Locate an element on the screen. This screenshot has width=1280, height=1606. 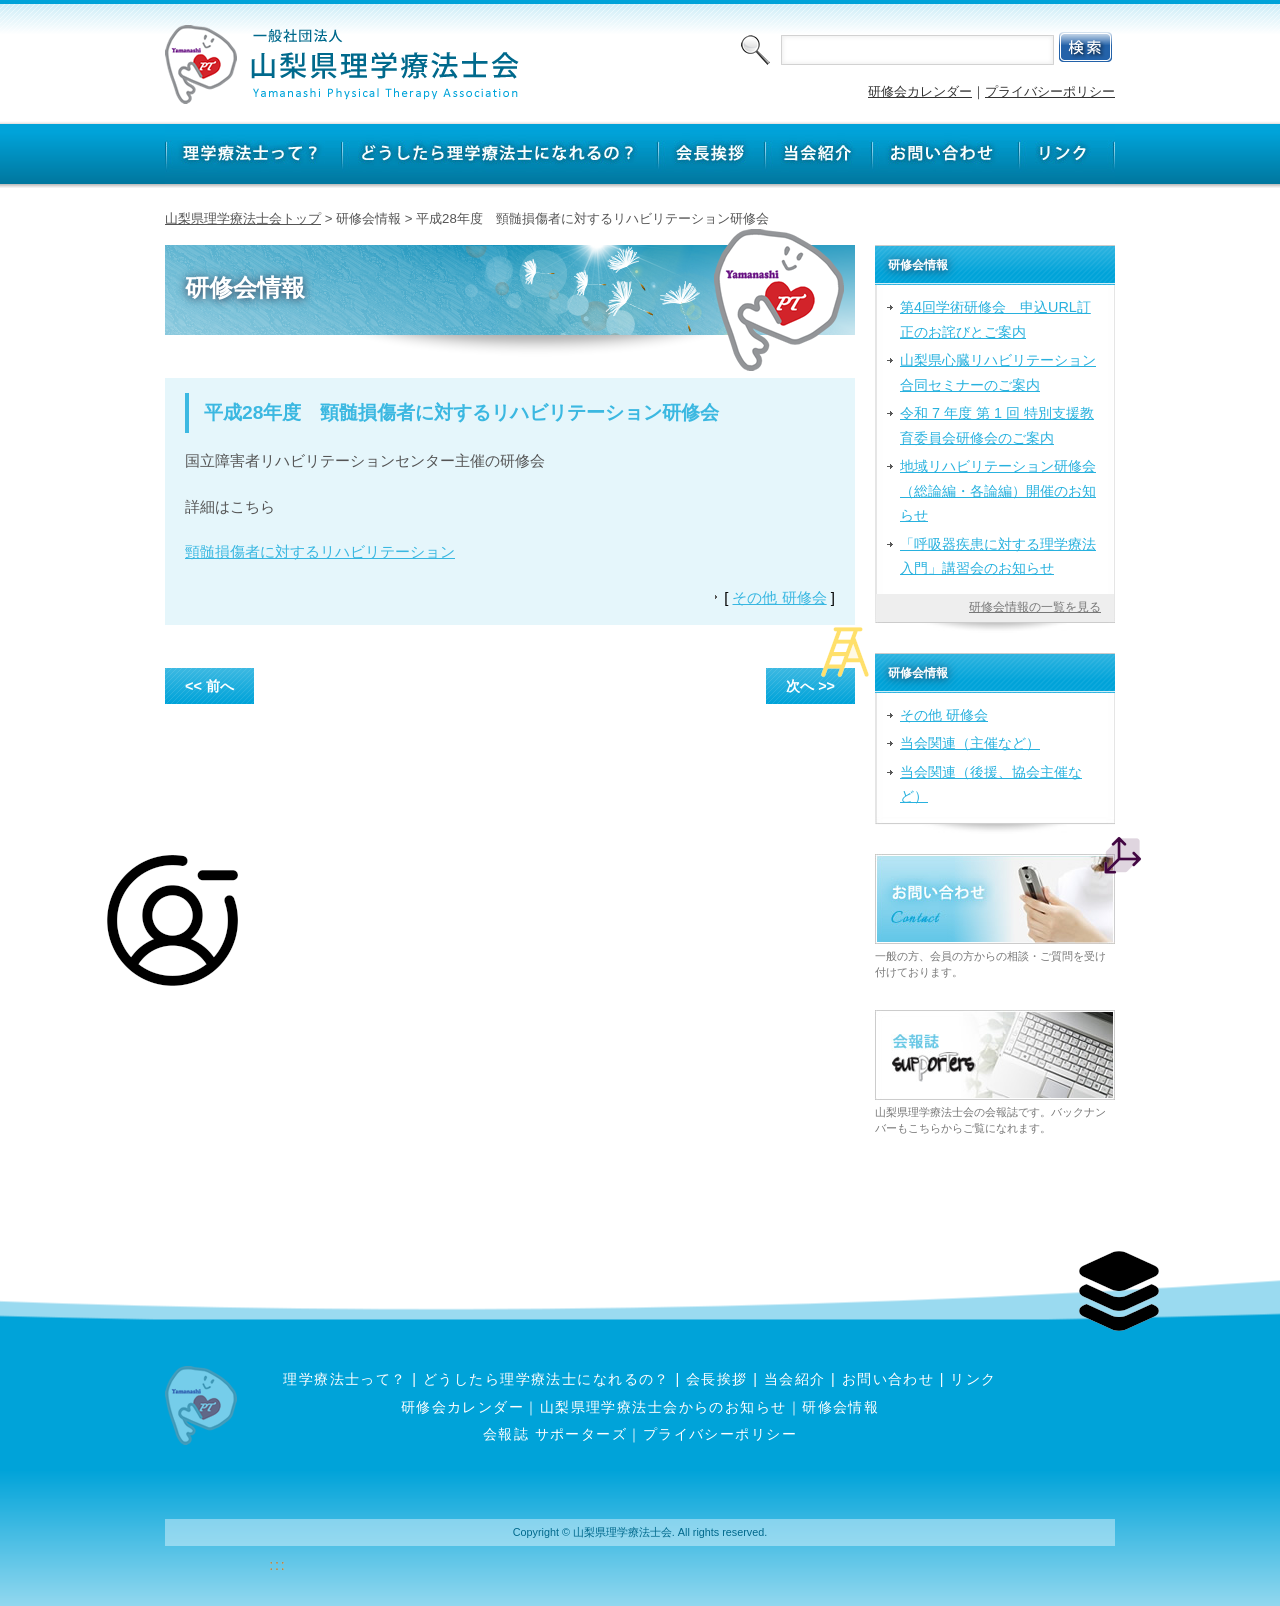
access tools or equipment section is located at coordinates (846, 652).